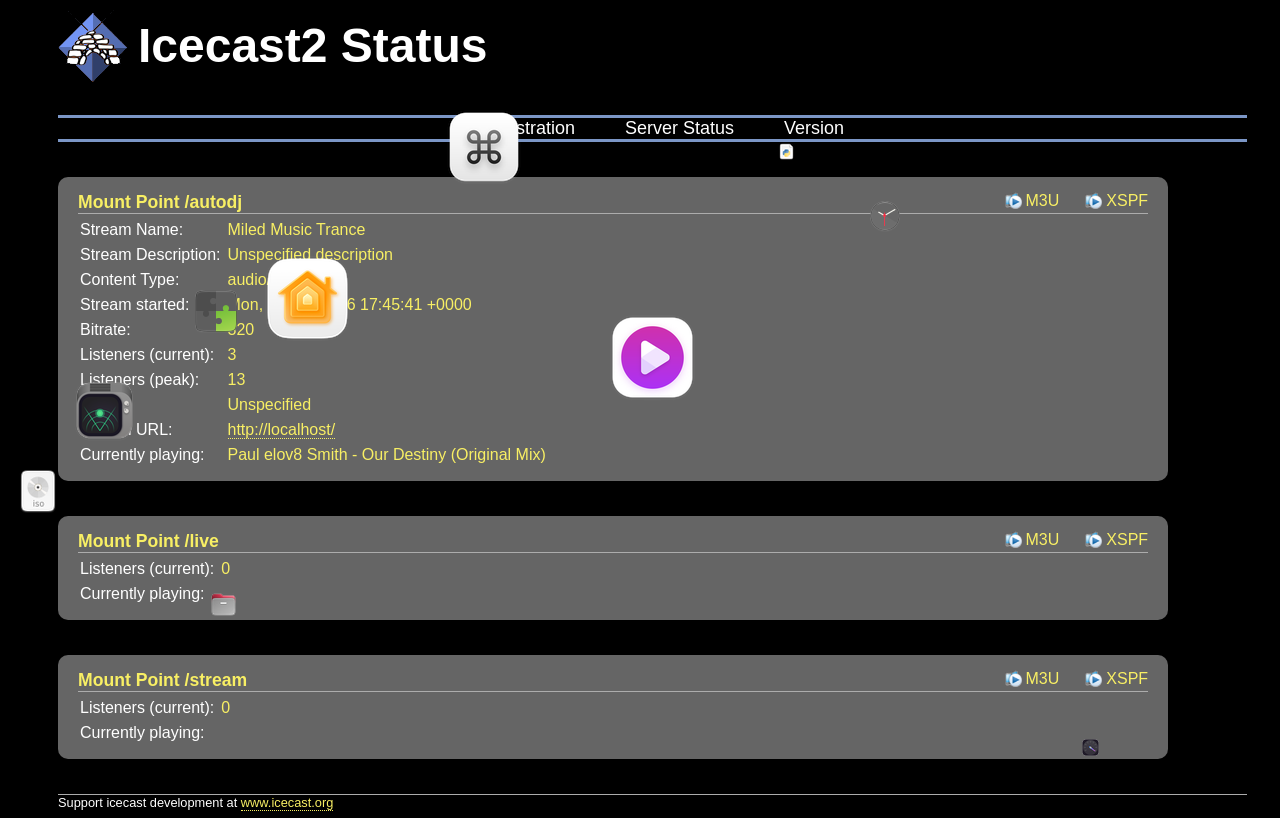  What do you see at coordinates (307, 298) in the screenshot?
I see `open the home app` at bounding box center [307, 298].